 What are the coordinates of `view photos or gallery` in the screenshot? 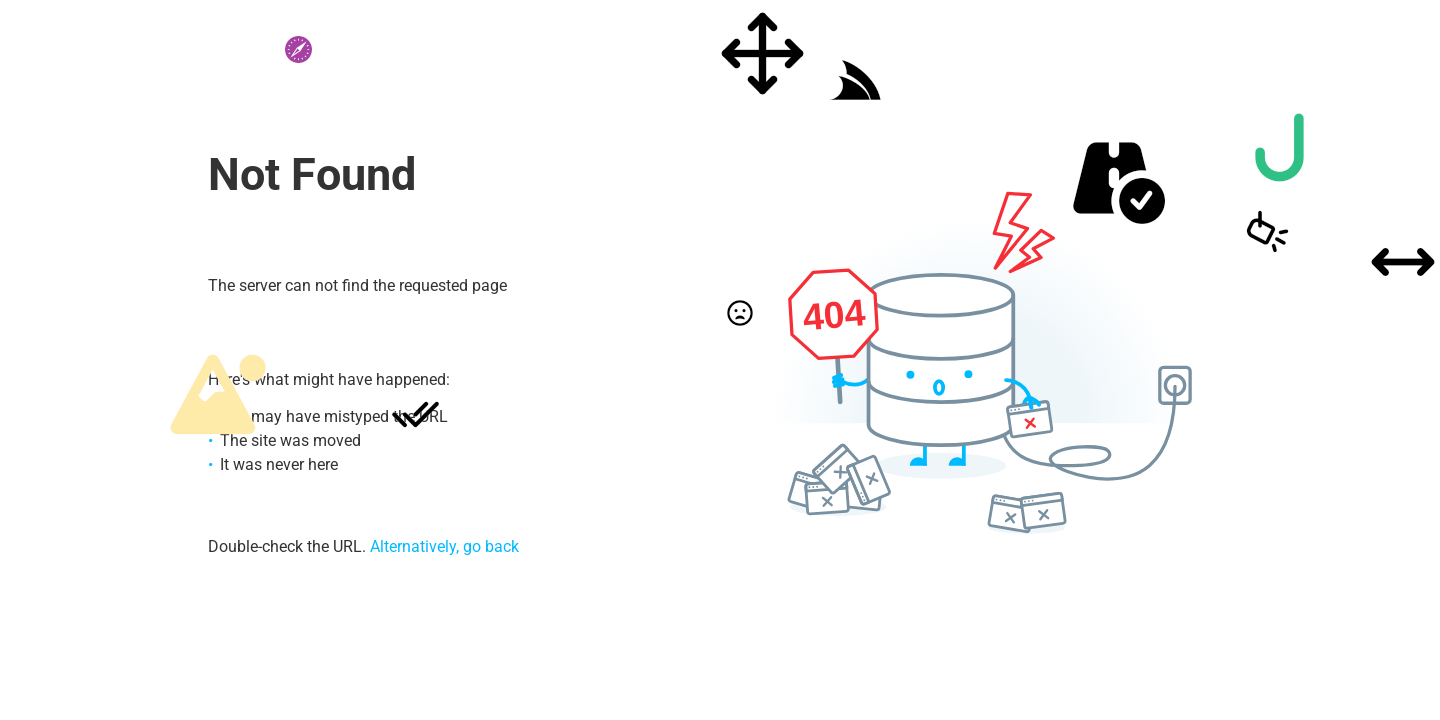 It's located at (218, 397).